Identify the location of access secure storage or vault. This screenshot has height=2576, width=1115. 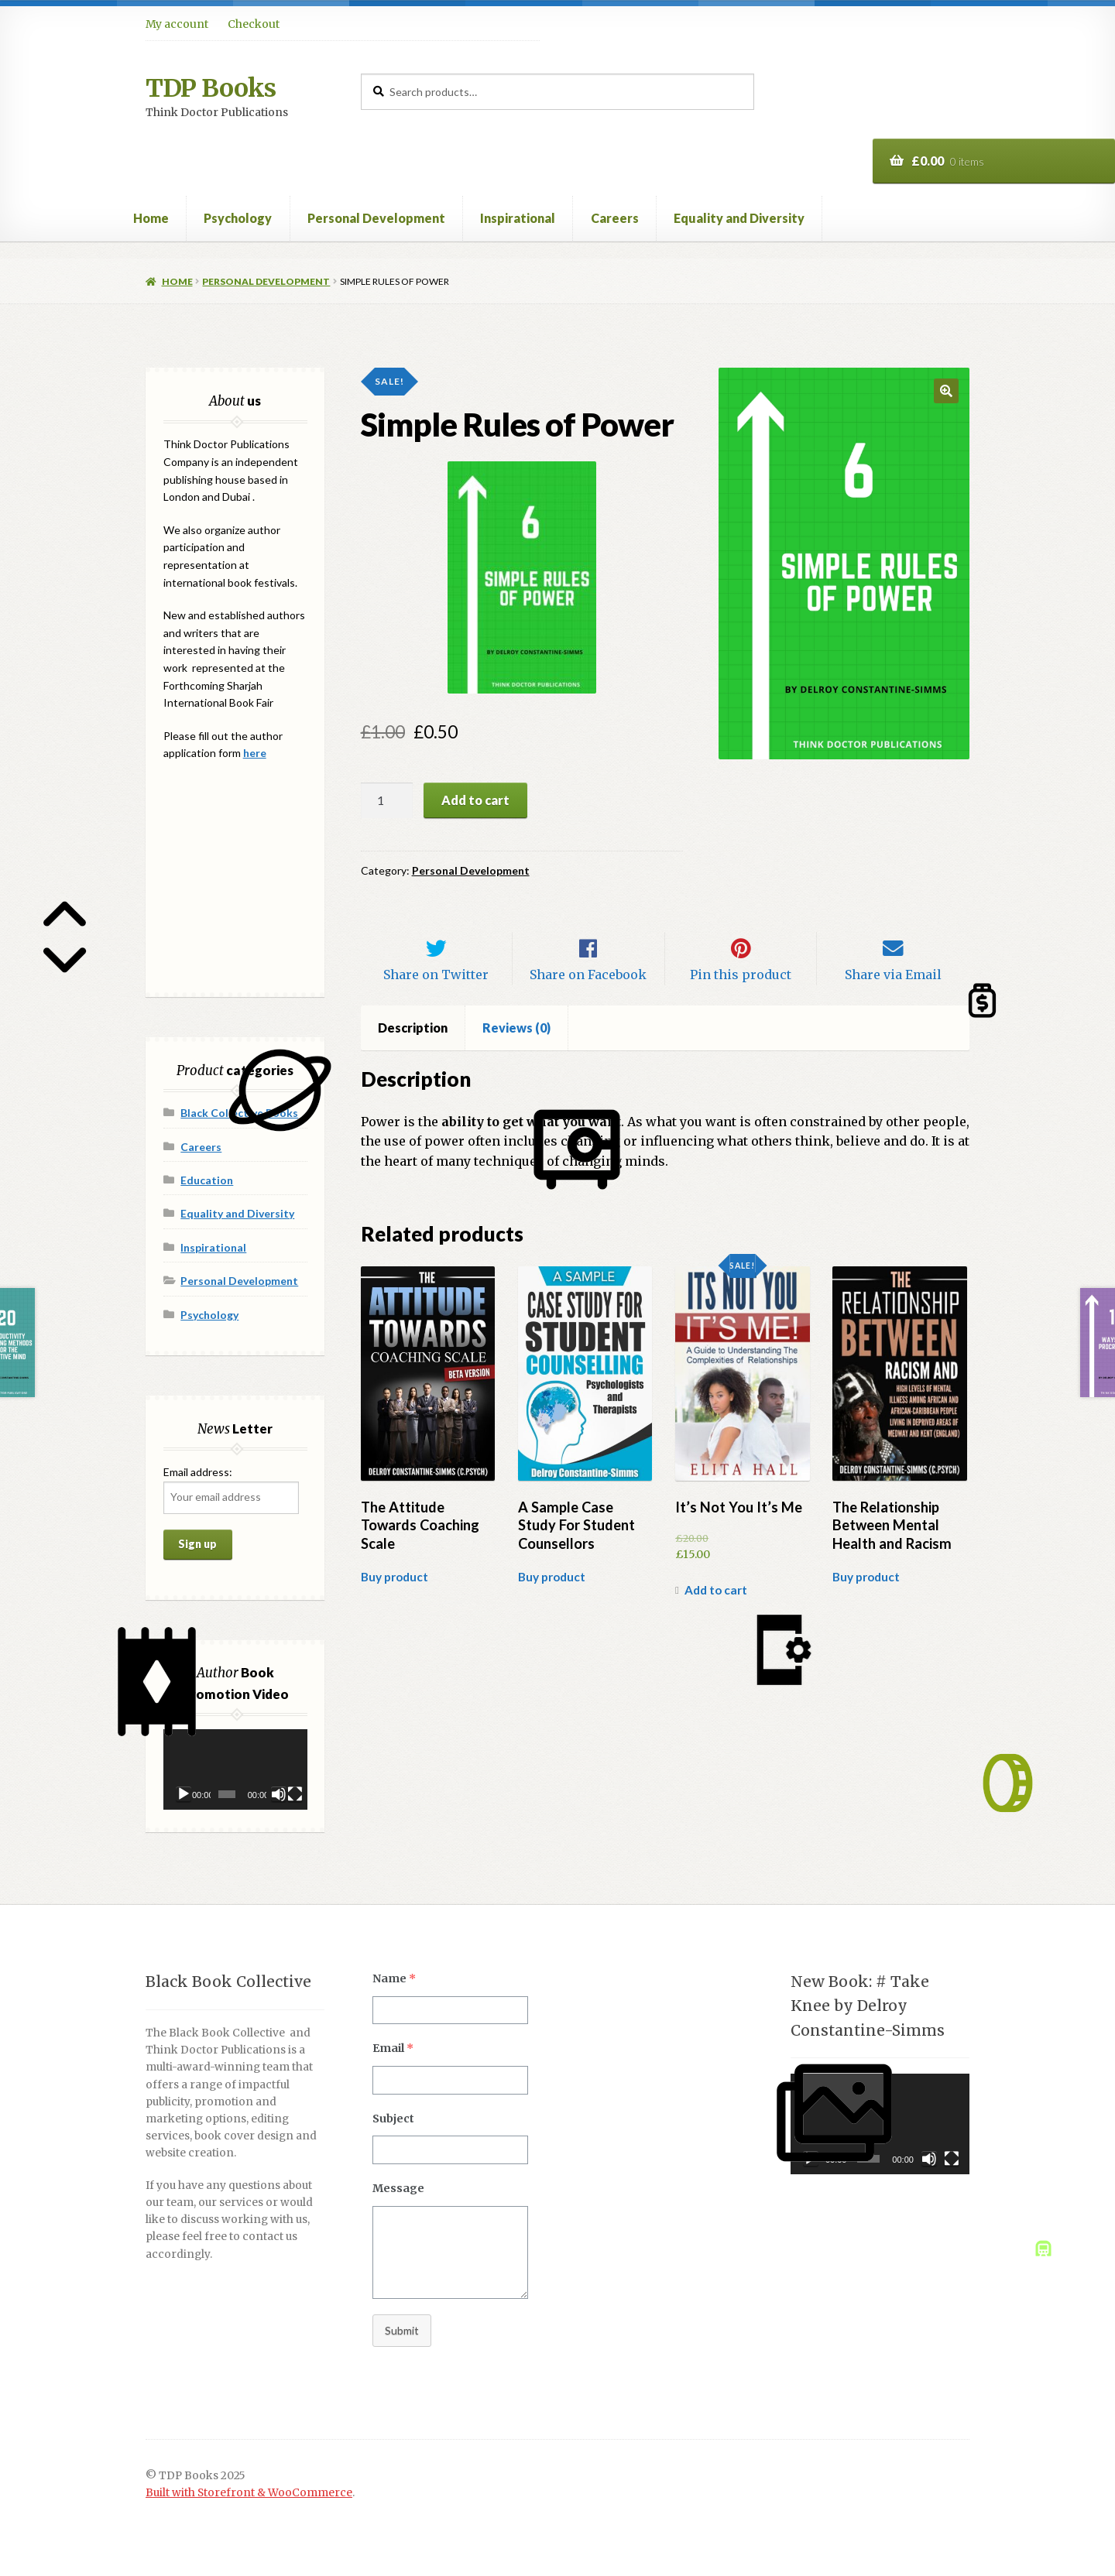
(577, 1146).